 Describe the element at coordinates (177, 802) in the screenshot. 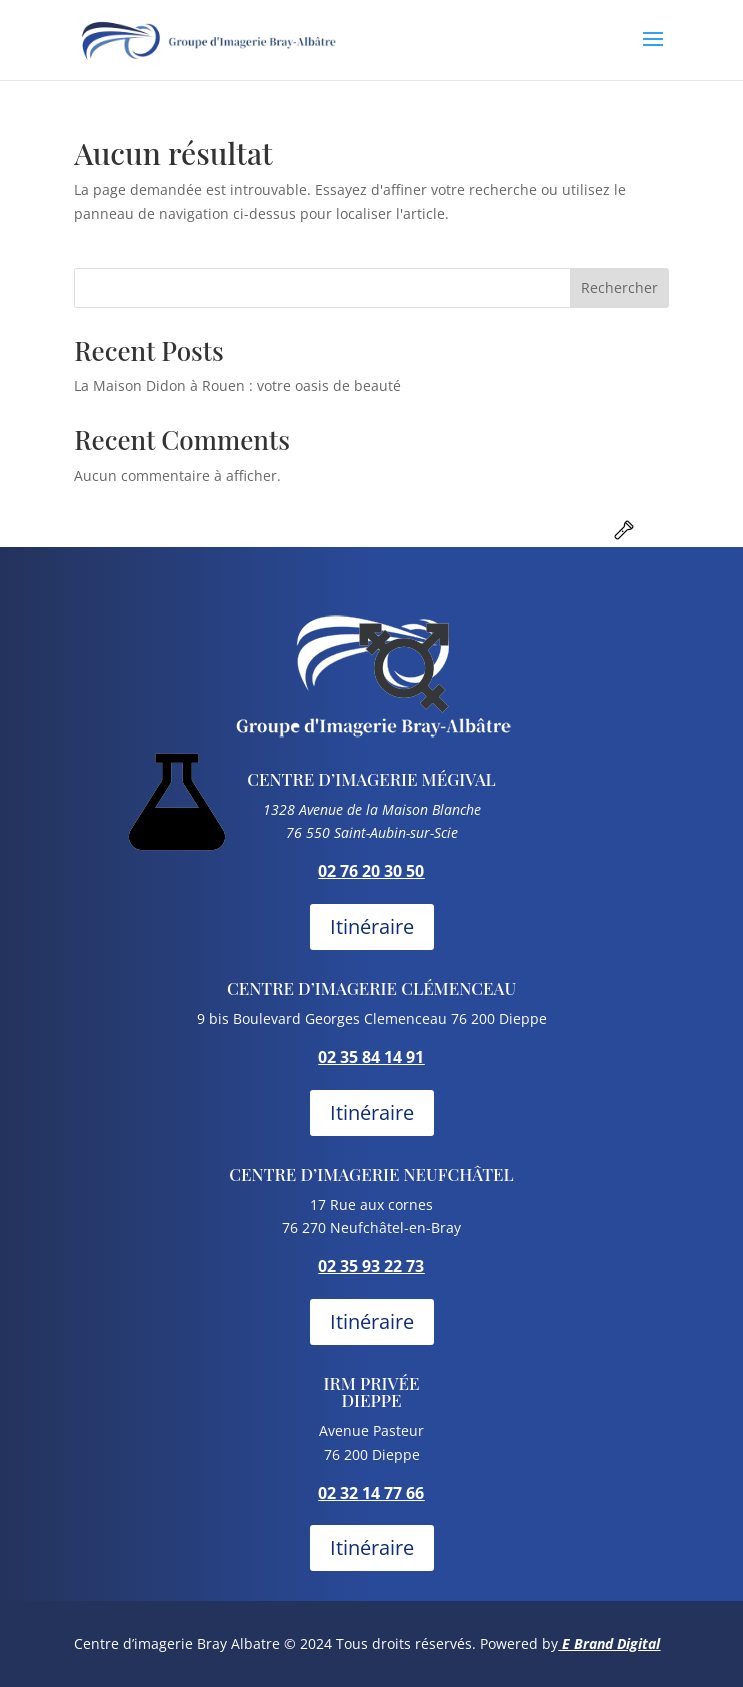

I see `access lab or experimental features` at that location.